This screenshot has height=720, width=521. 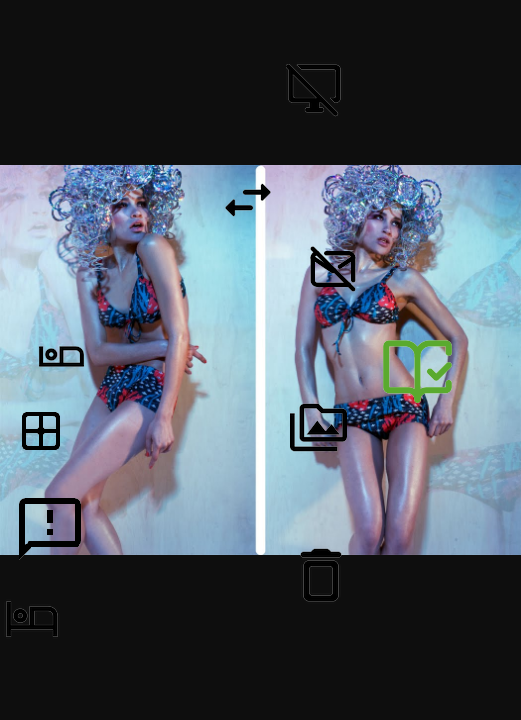 What do you see at coordinates (248, 200) in the screenshot?
I see `swap or exchange items` at bounding box center [248, 200].